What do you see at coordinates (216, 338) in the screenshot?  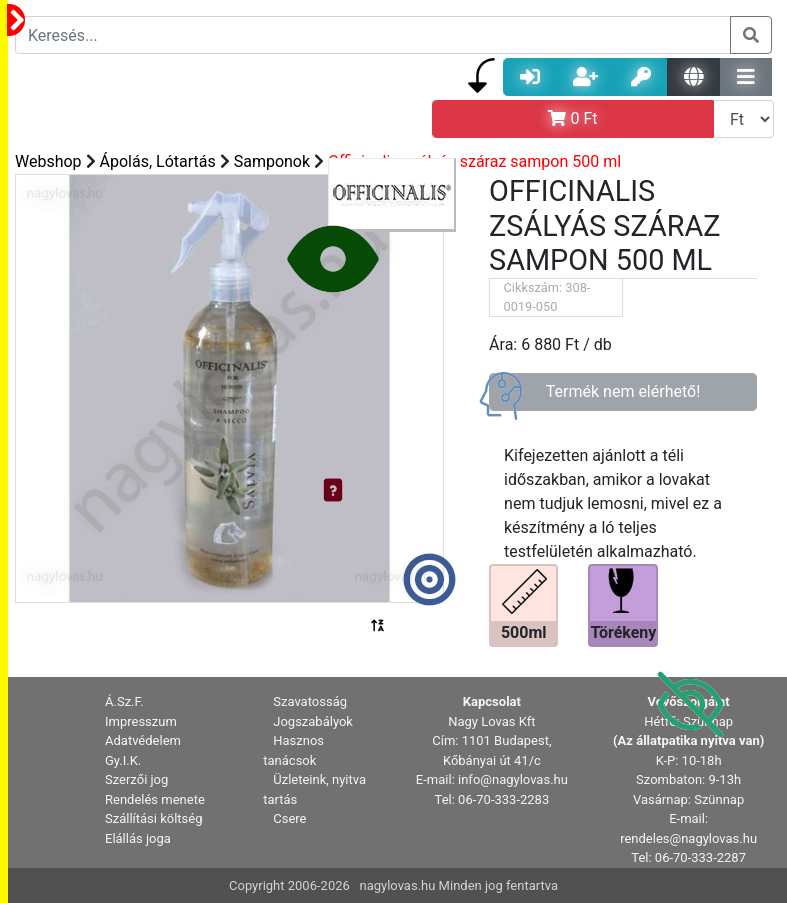 I see `text input field is active` at bounding box center [216, 338].